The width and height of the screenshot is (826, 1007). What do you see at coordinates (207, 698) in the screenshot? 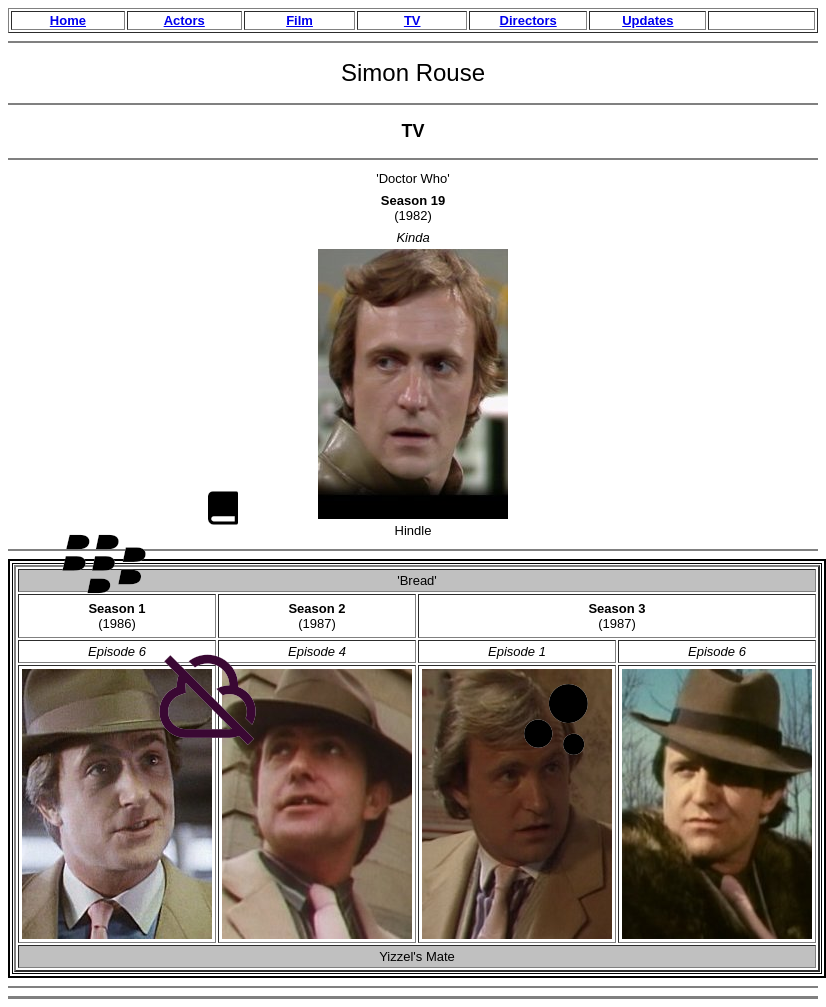
I see `indicates no cloud connection or offline status` at bounding box center [207, 698].